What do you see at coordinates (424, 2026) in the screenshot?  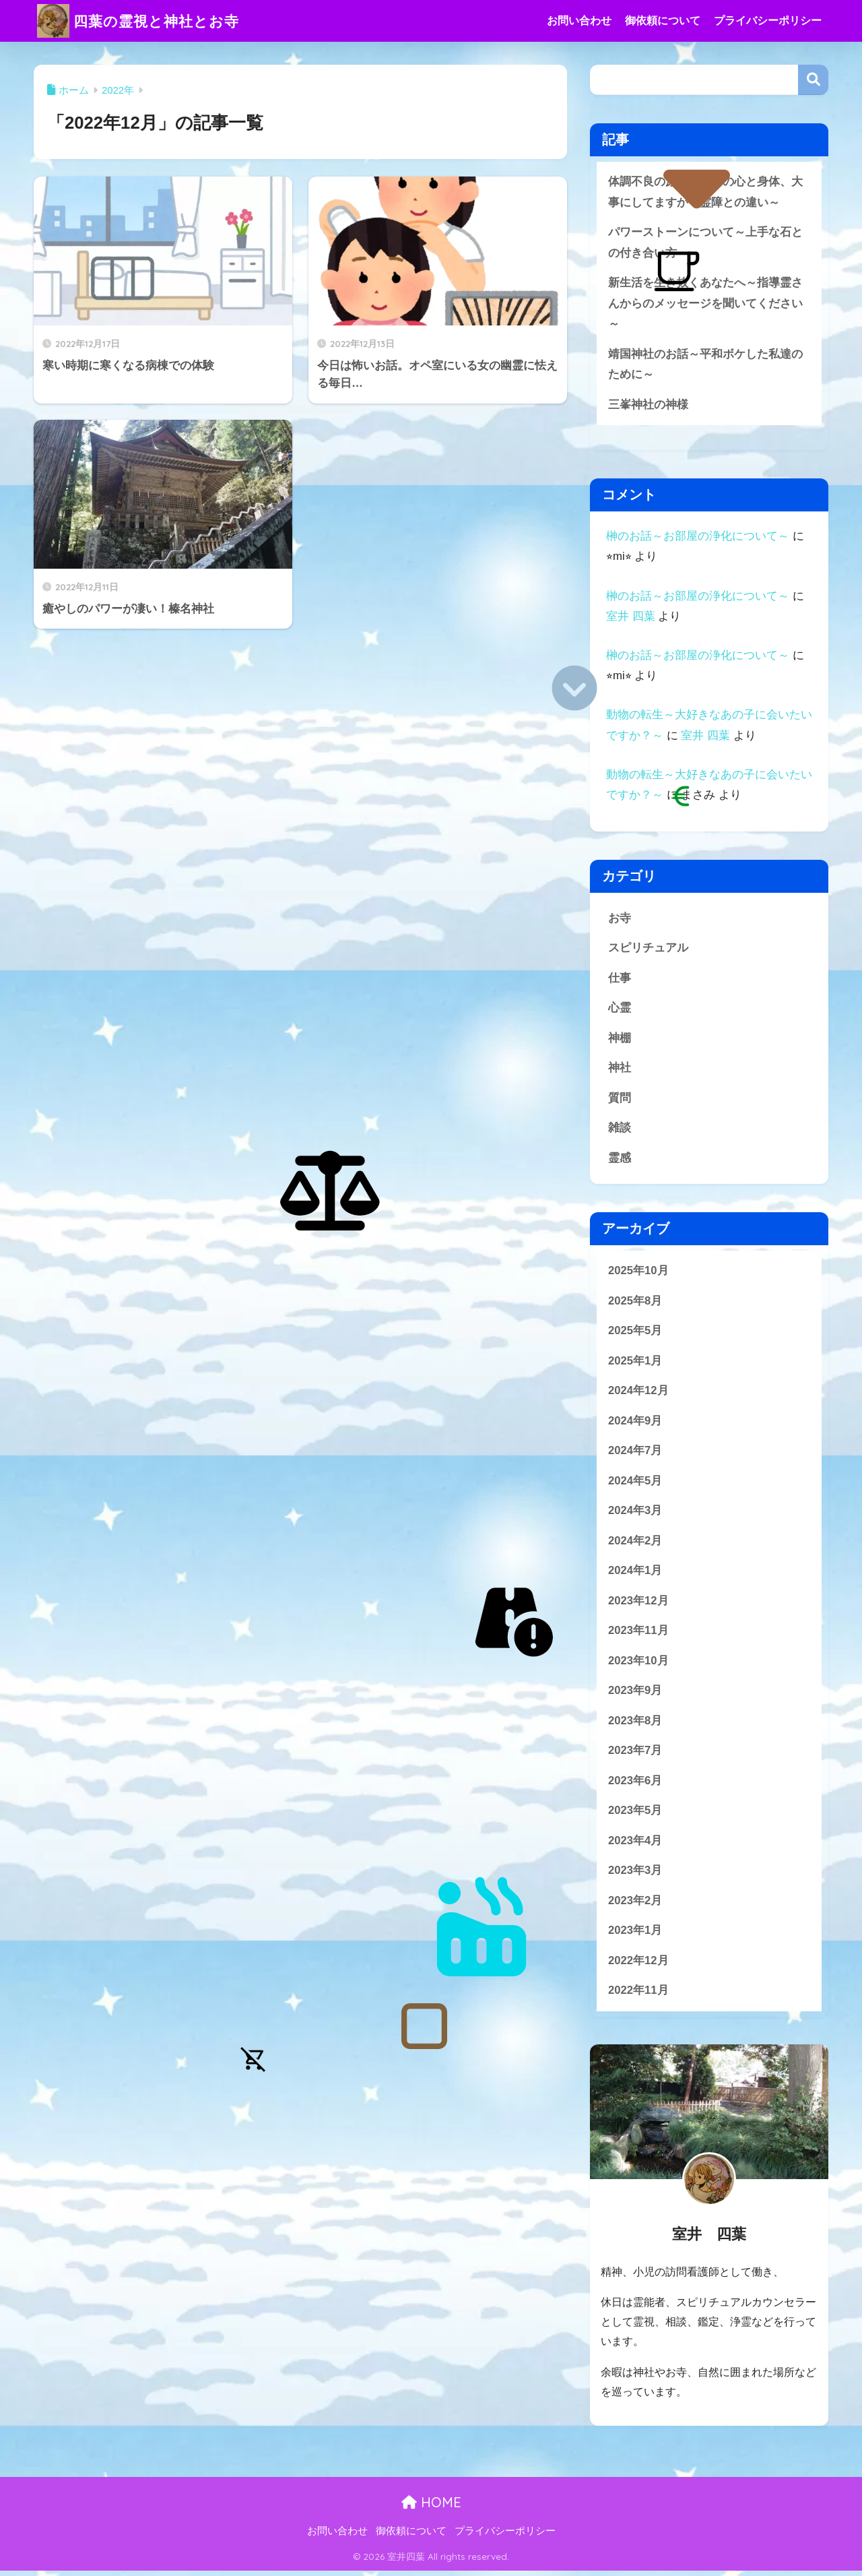 I see `stop media playback` at bounding box center [424, 2026].